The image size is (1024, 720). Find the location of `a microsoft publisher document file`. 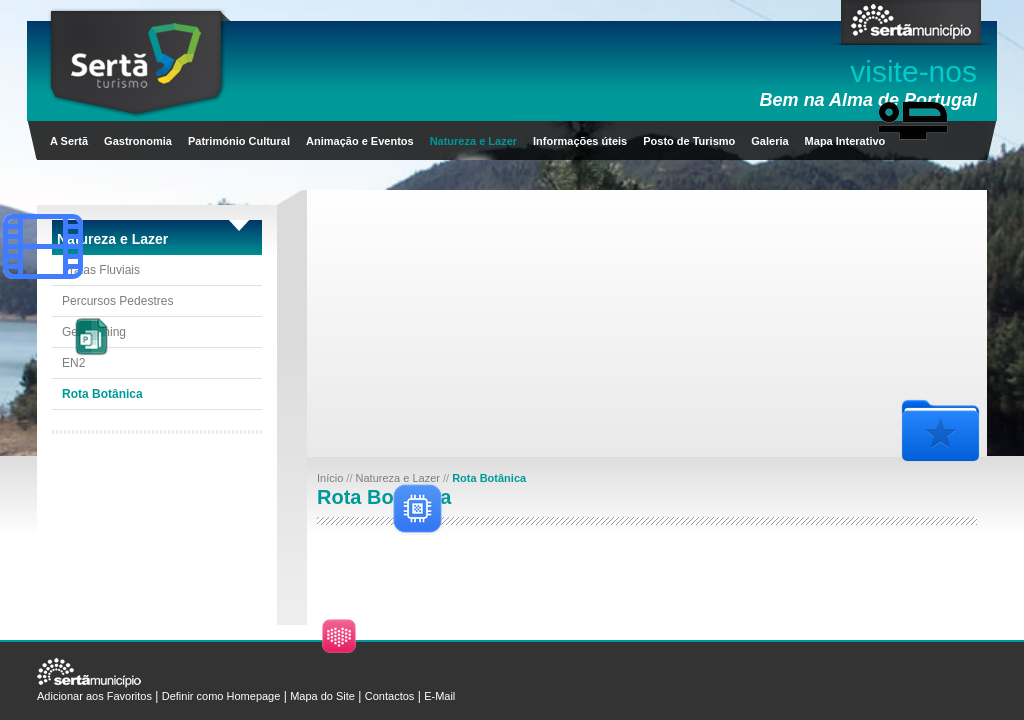

a microsoft publisher document file is located at coordinates (91, 336).